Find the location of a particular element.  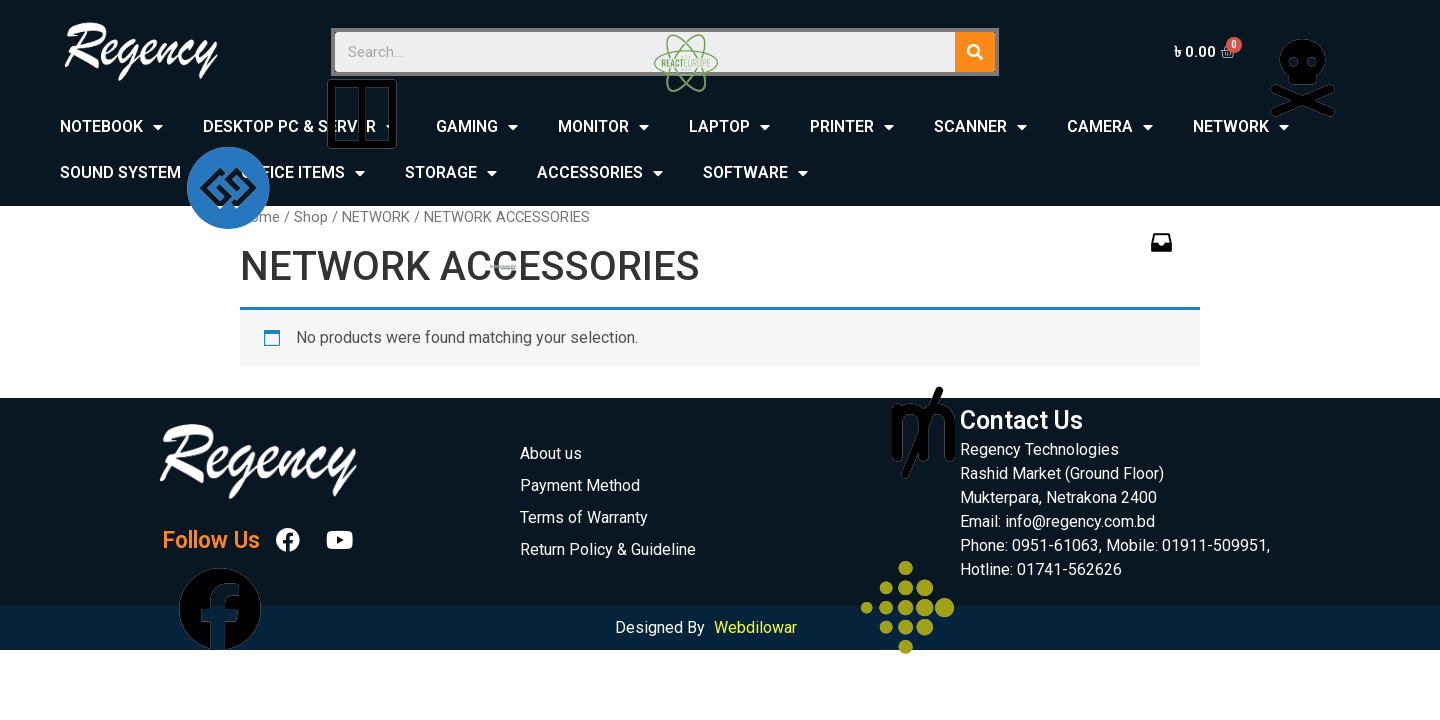

intermarché supermarket brand logo is located at coordinates (503, 267).